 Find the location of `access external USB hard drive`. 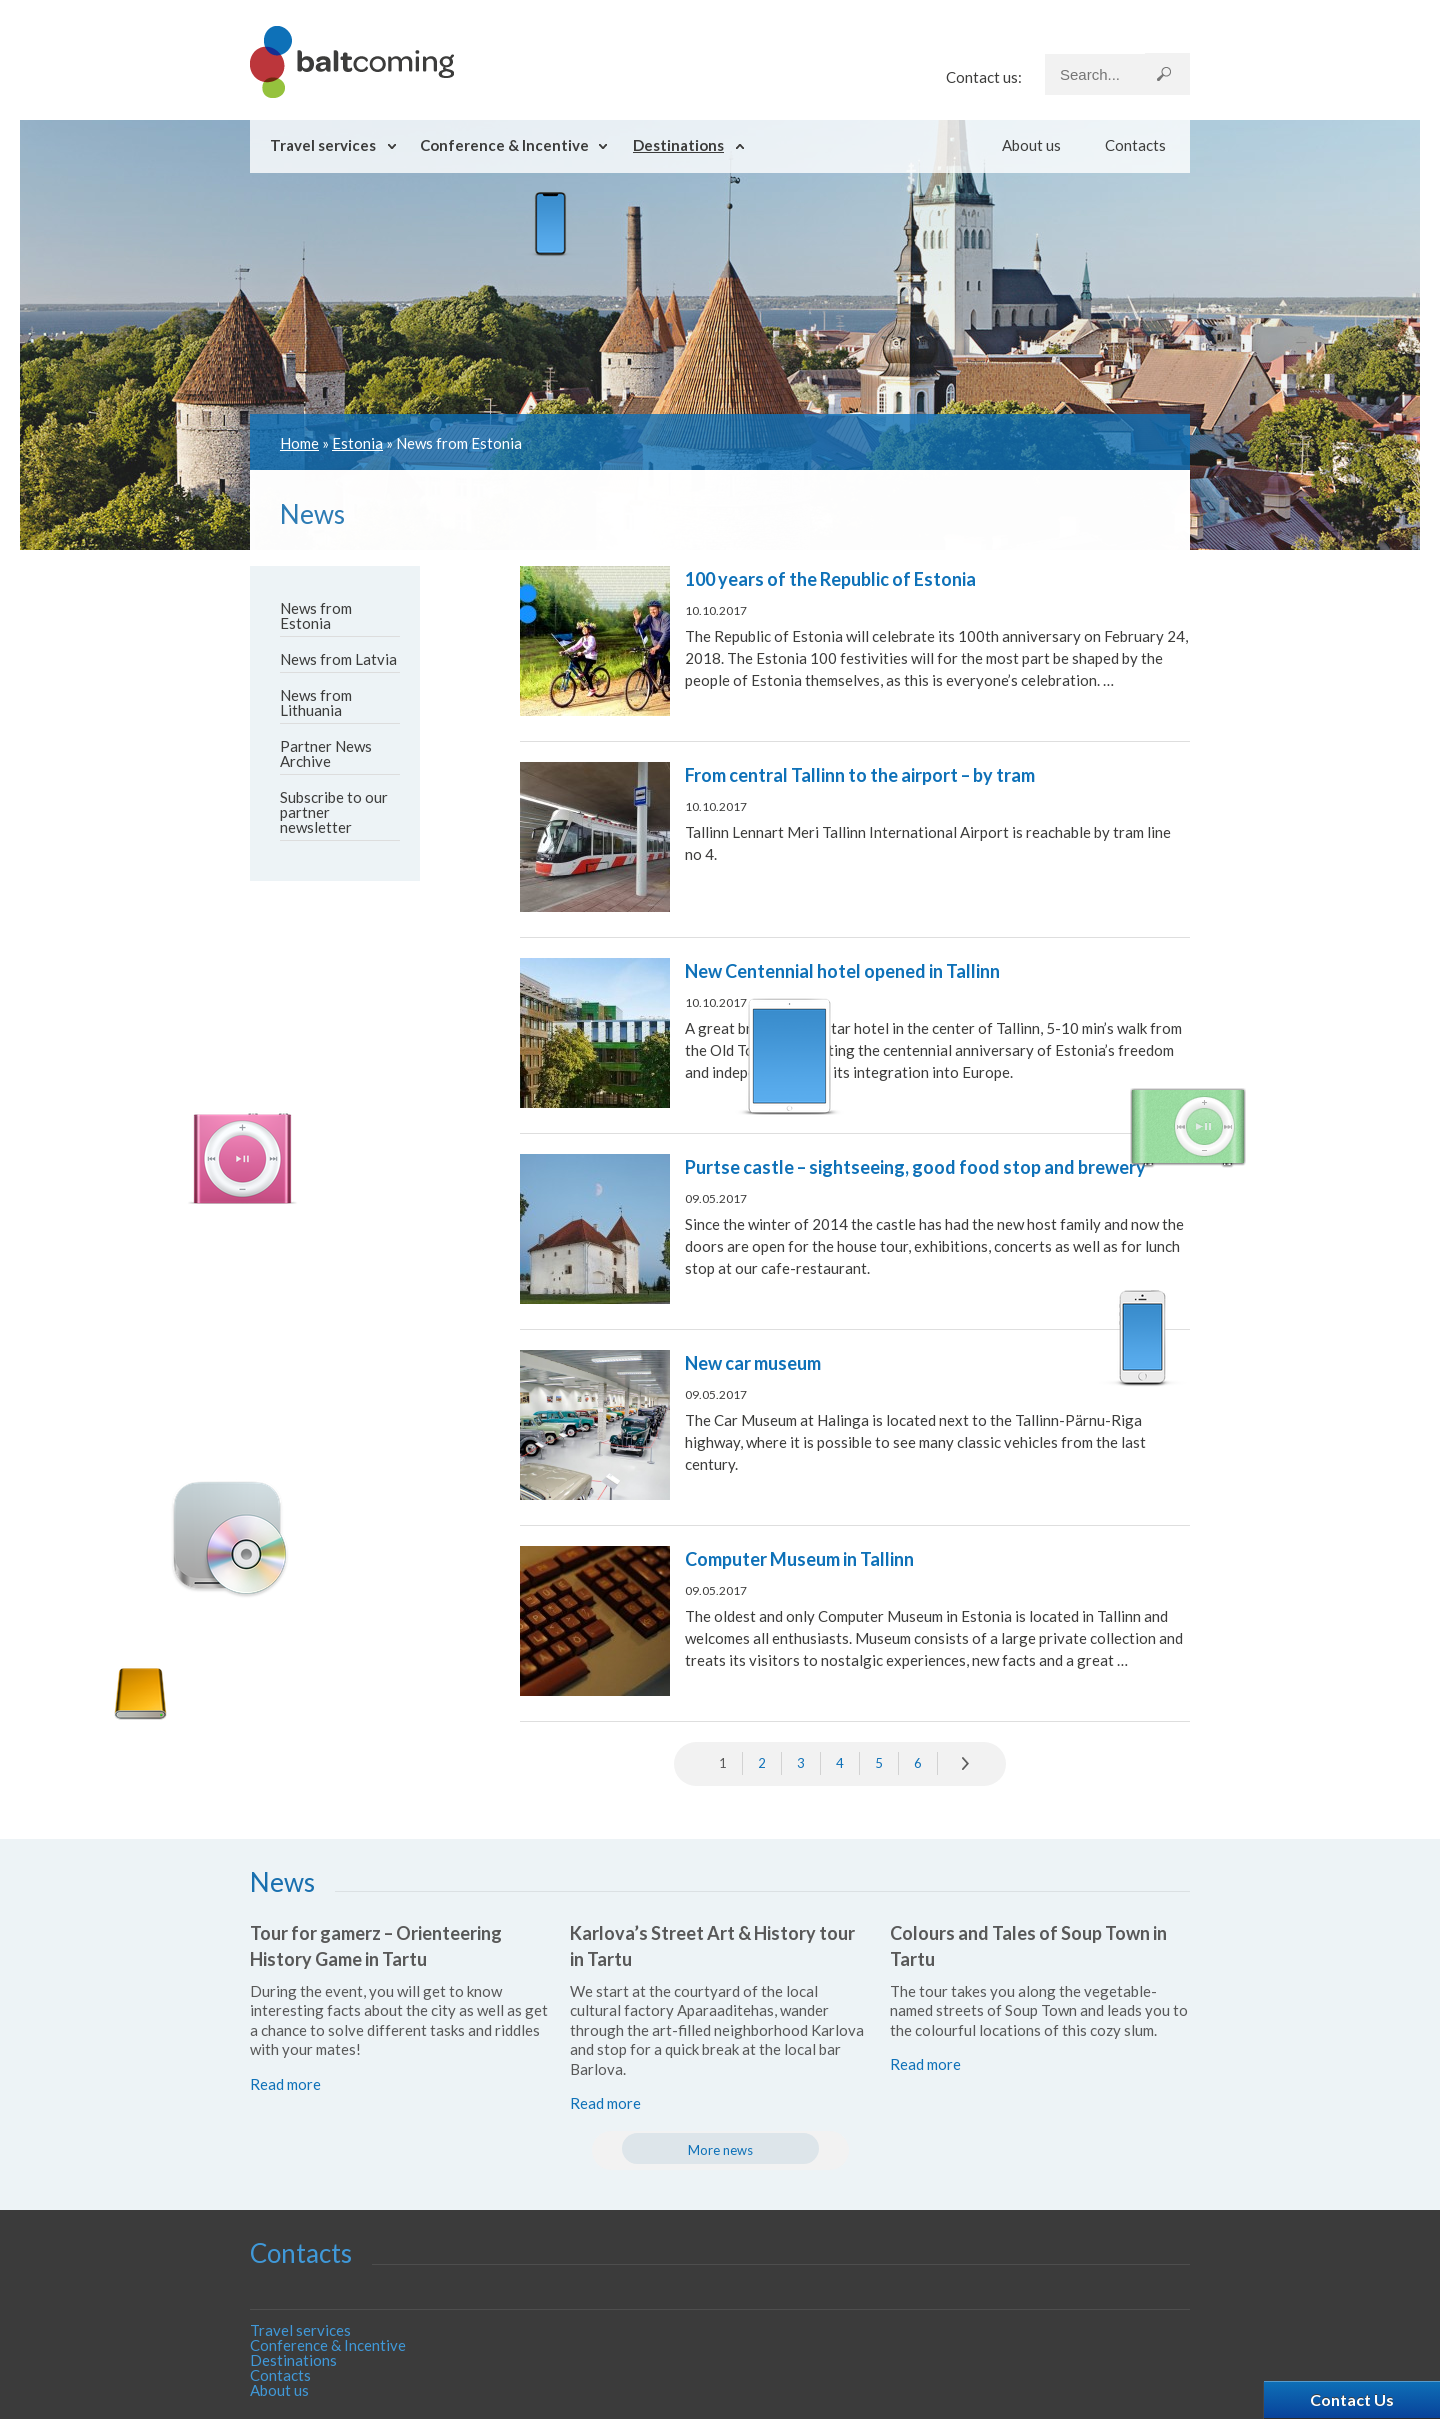

access external USB hard drive is located at coordinates (140, 1693).